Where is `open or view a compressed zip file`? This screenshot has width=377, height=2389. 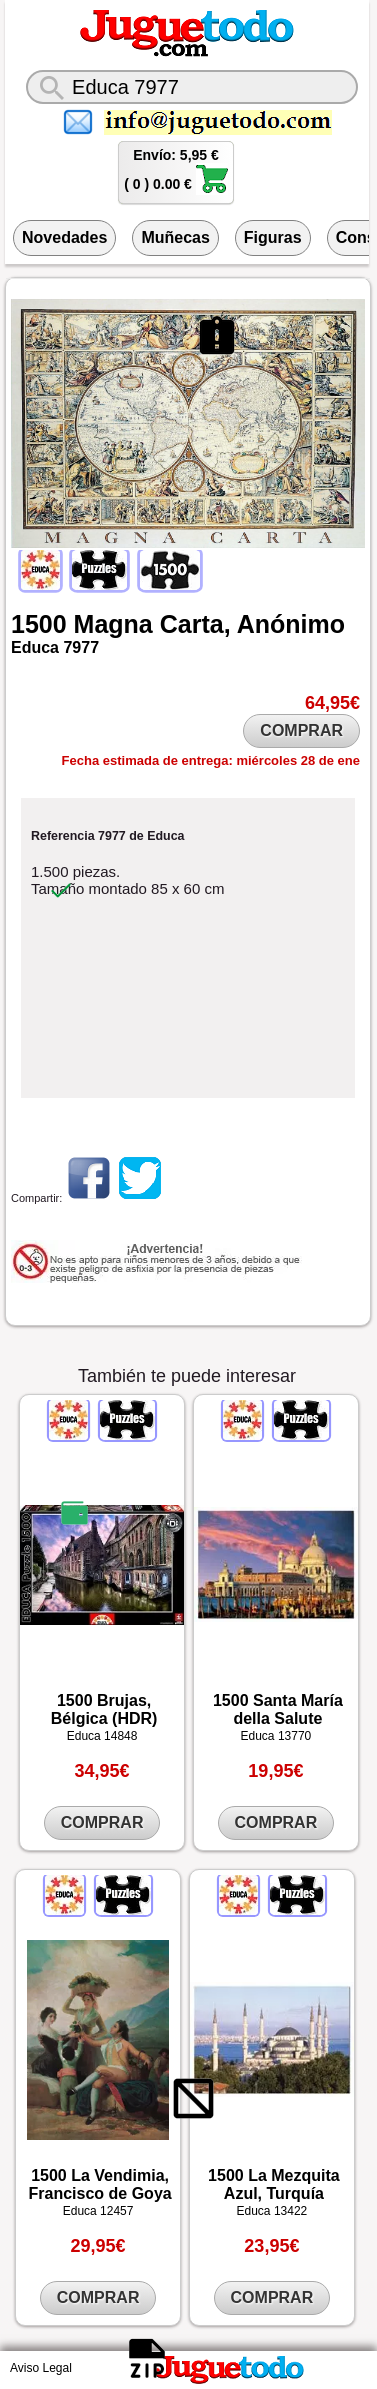
open or view a compressed zip file is located at coordinates (147, 2360).